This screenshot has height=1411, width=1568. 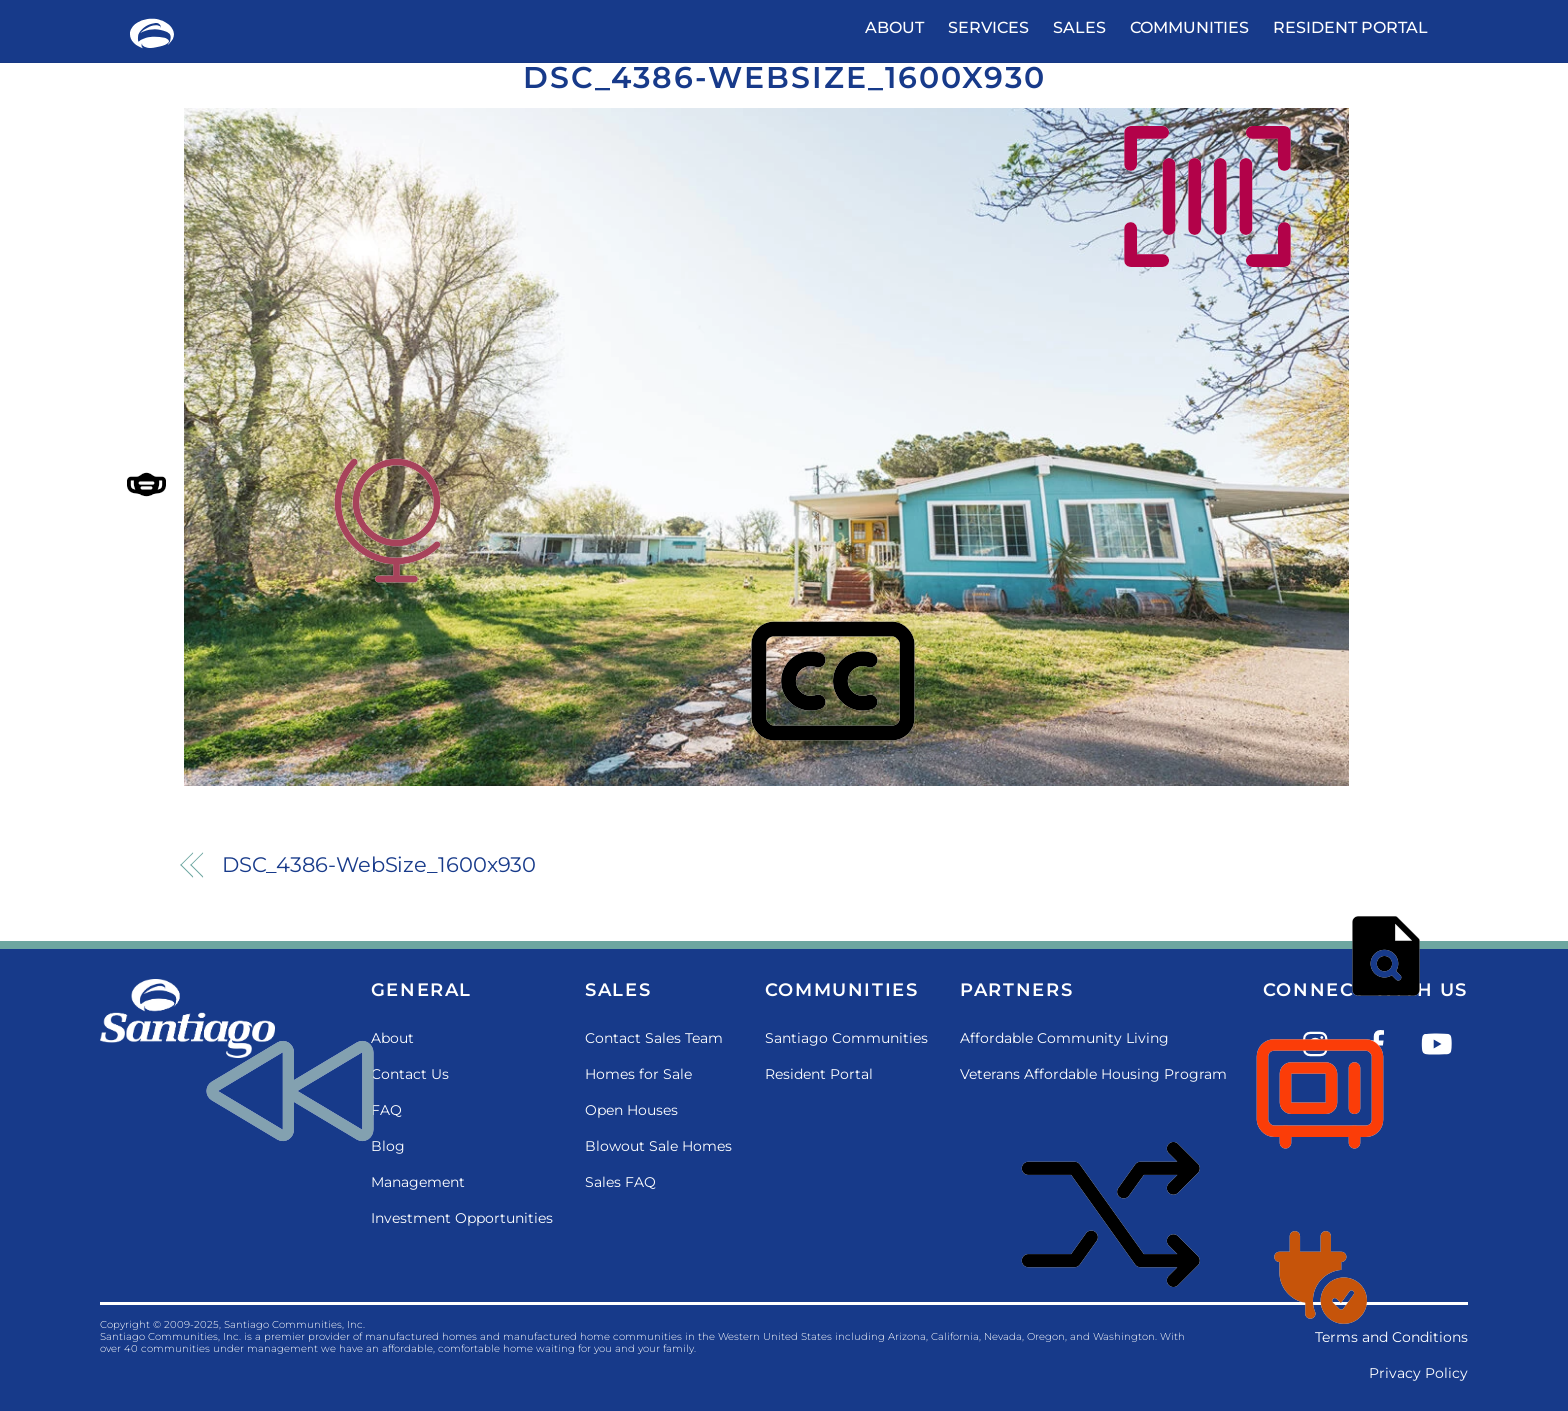 What do you see at coordinates (1207, 196) in the screenshot?
I see `scan a barcode` at bounding box center [1207, 196].